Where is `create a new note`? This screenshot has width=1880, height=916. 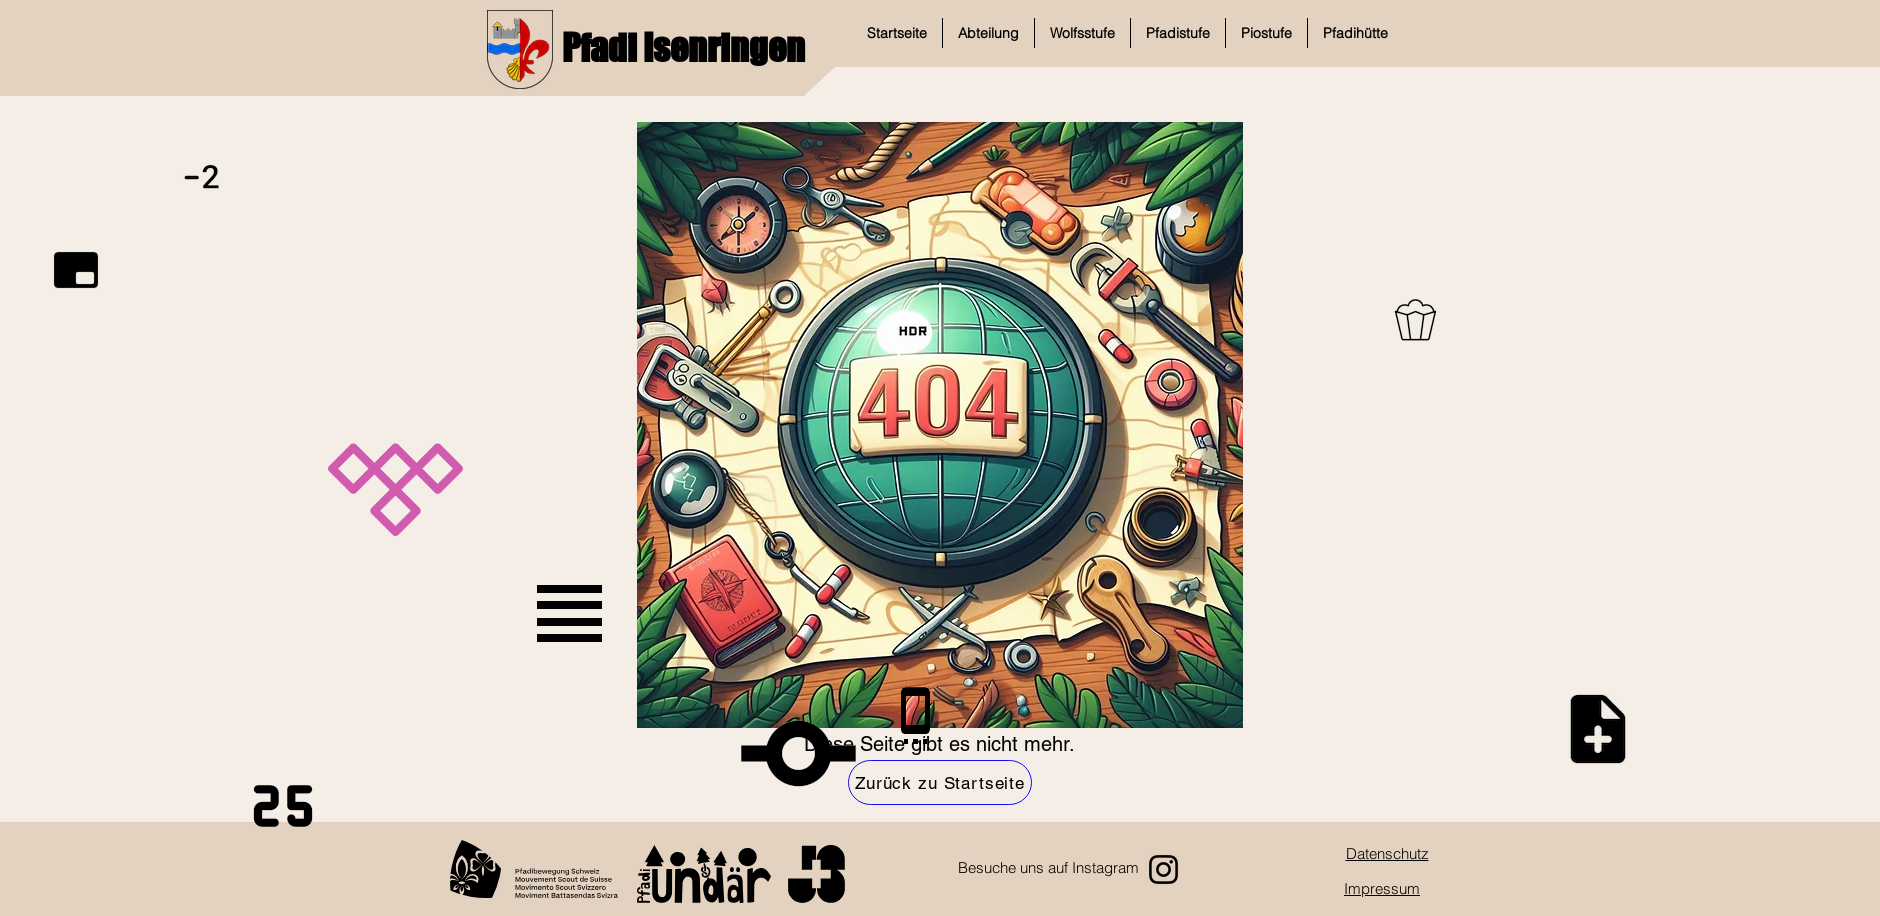
create a new note is located at coordinates (1598, 729).